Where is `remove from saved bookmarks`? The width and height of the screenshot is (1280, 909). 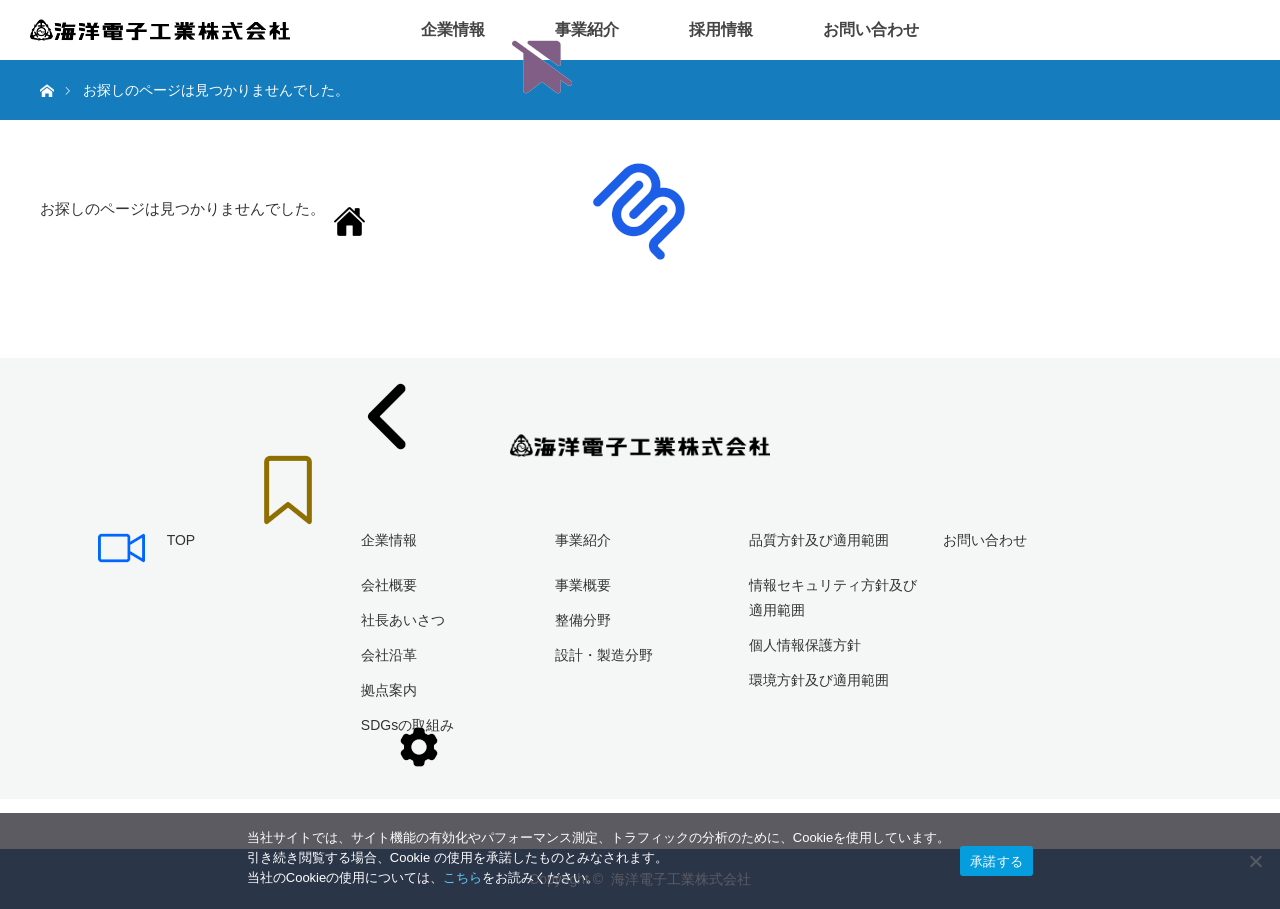
remove from saved bookmarks is located at coordinates (542, 67).